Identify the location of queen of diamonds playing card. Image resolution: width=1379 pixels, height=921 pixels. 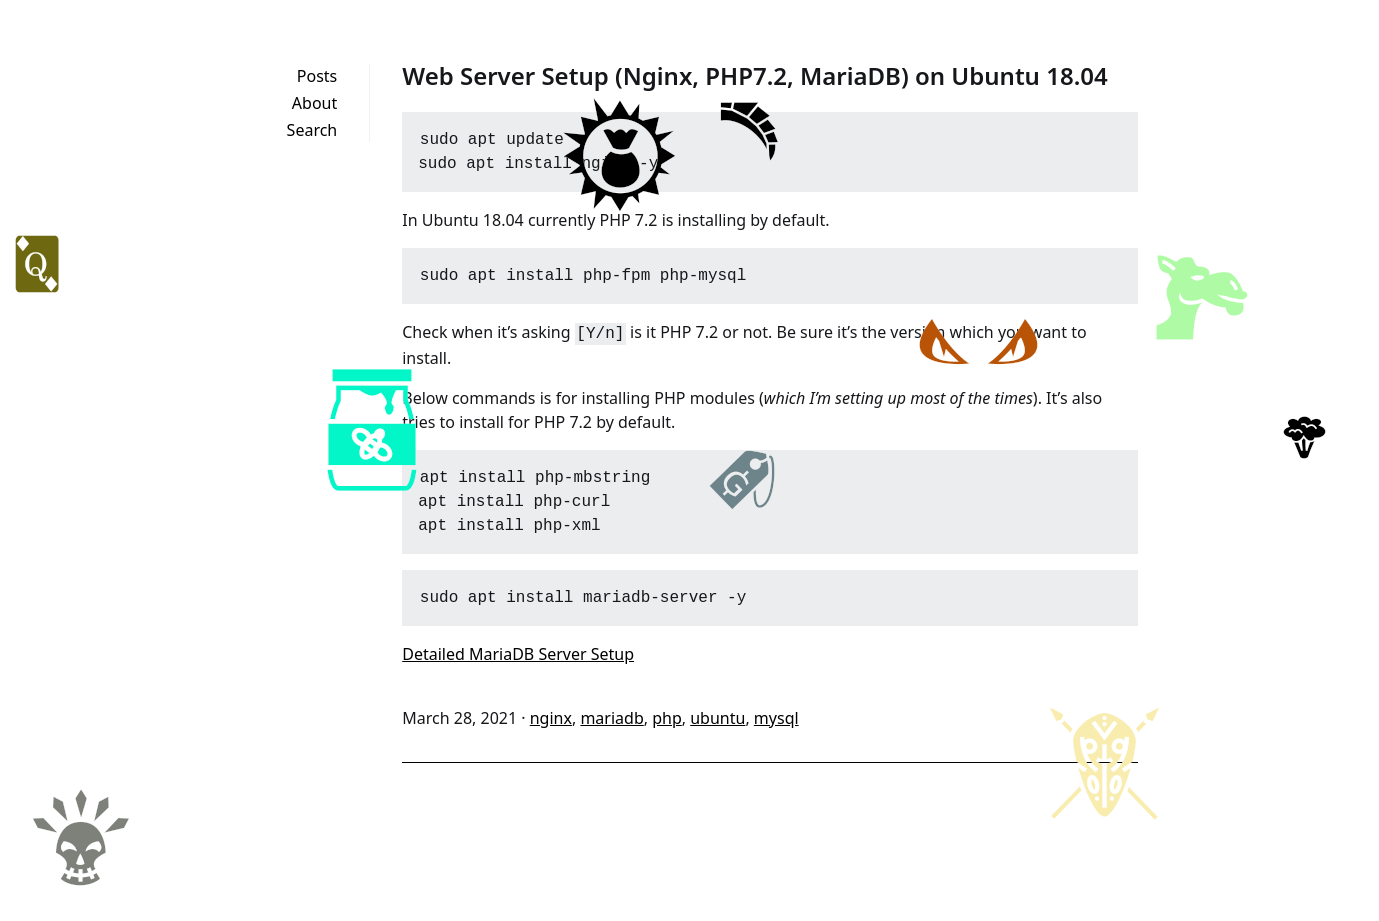
(37, 264).